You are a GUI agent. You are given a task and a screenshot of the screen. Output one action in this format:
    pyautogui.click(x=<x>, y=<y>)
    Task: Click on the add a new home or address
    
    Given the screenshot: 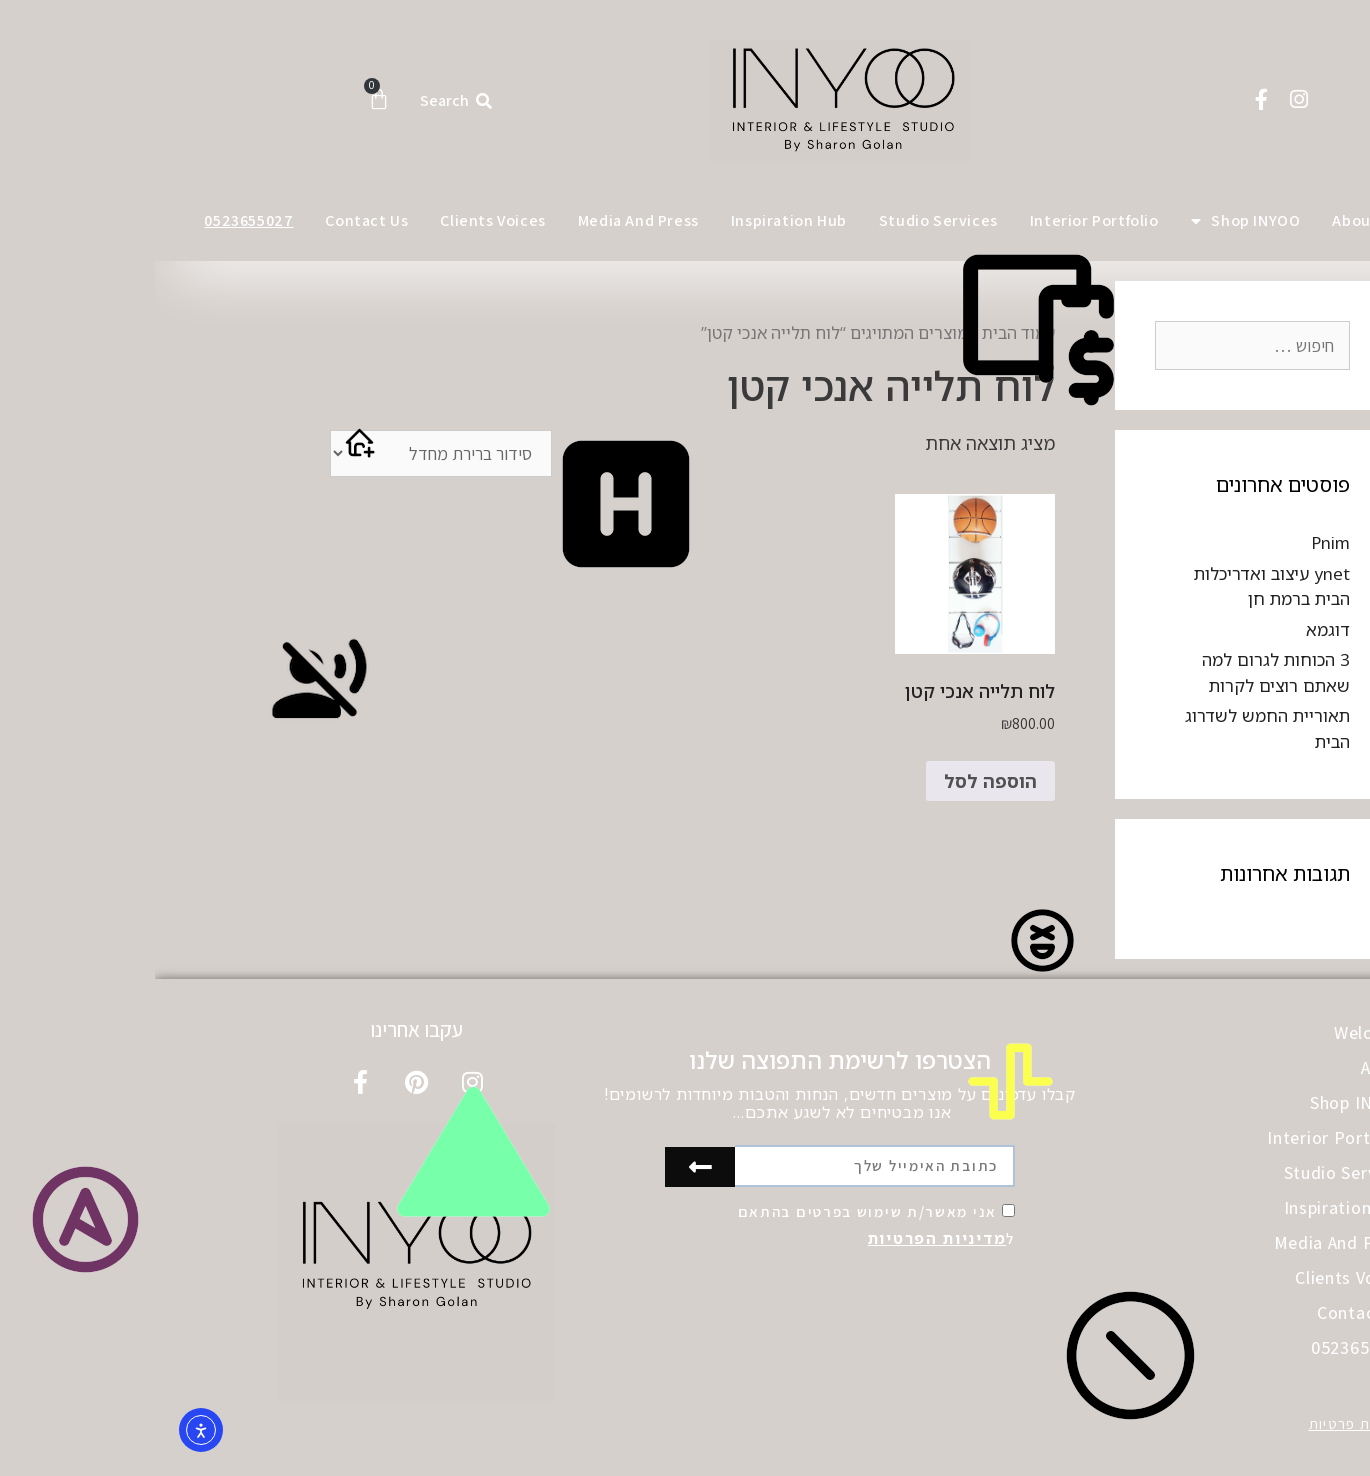 What is the action you would take?
    pyautogui.click(x=359, y=442)
    